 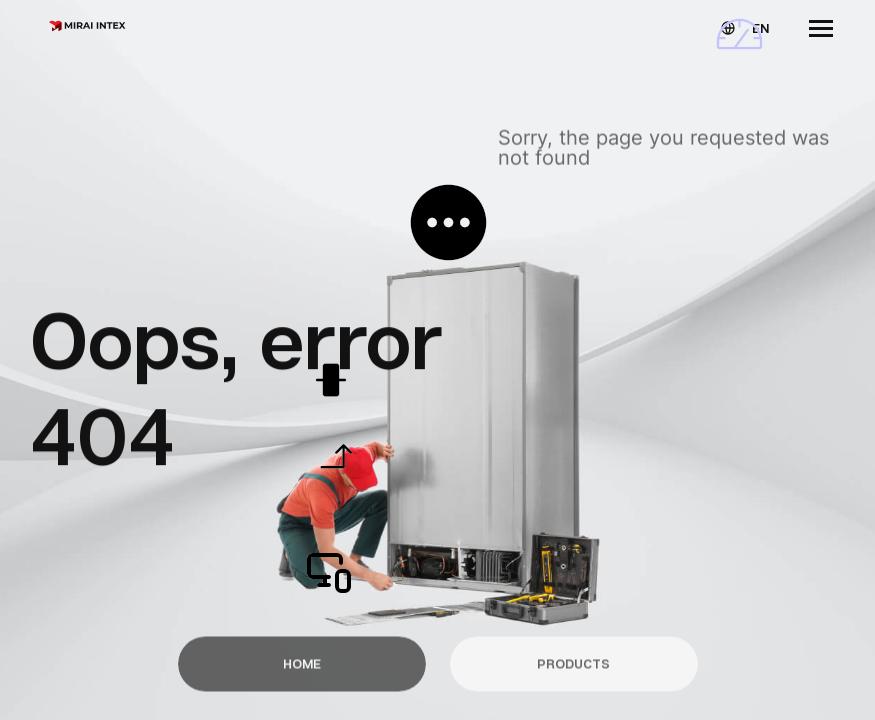 What do you see at coordinates (329, 571) in the screenshot?
I see `switch between desktop and mobile view` at bounding box center [329, 571].